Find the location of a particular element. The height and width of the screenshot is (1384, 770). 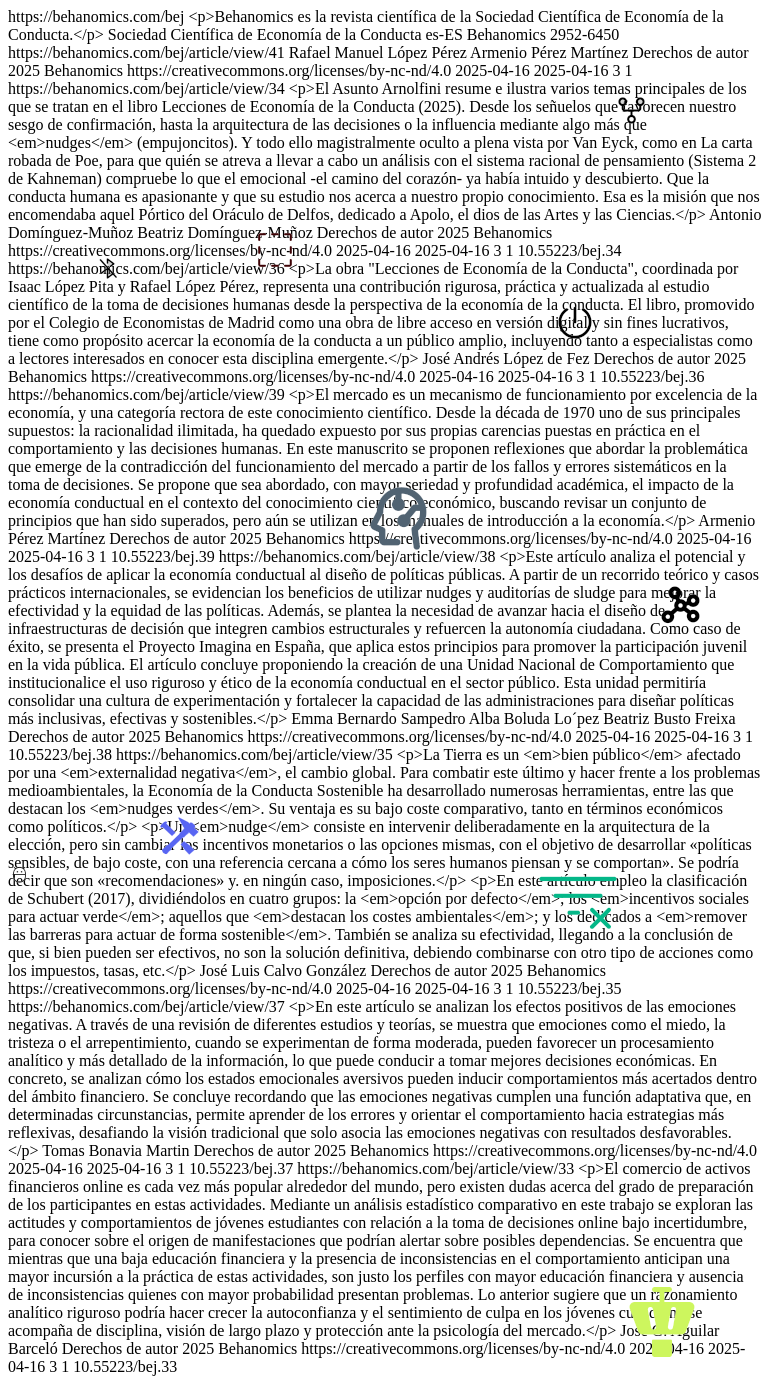

turn device on or off is located at coordinates (575, 322).